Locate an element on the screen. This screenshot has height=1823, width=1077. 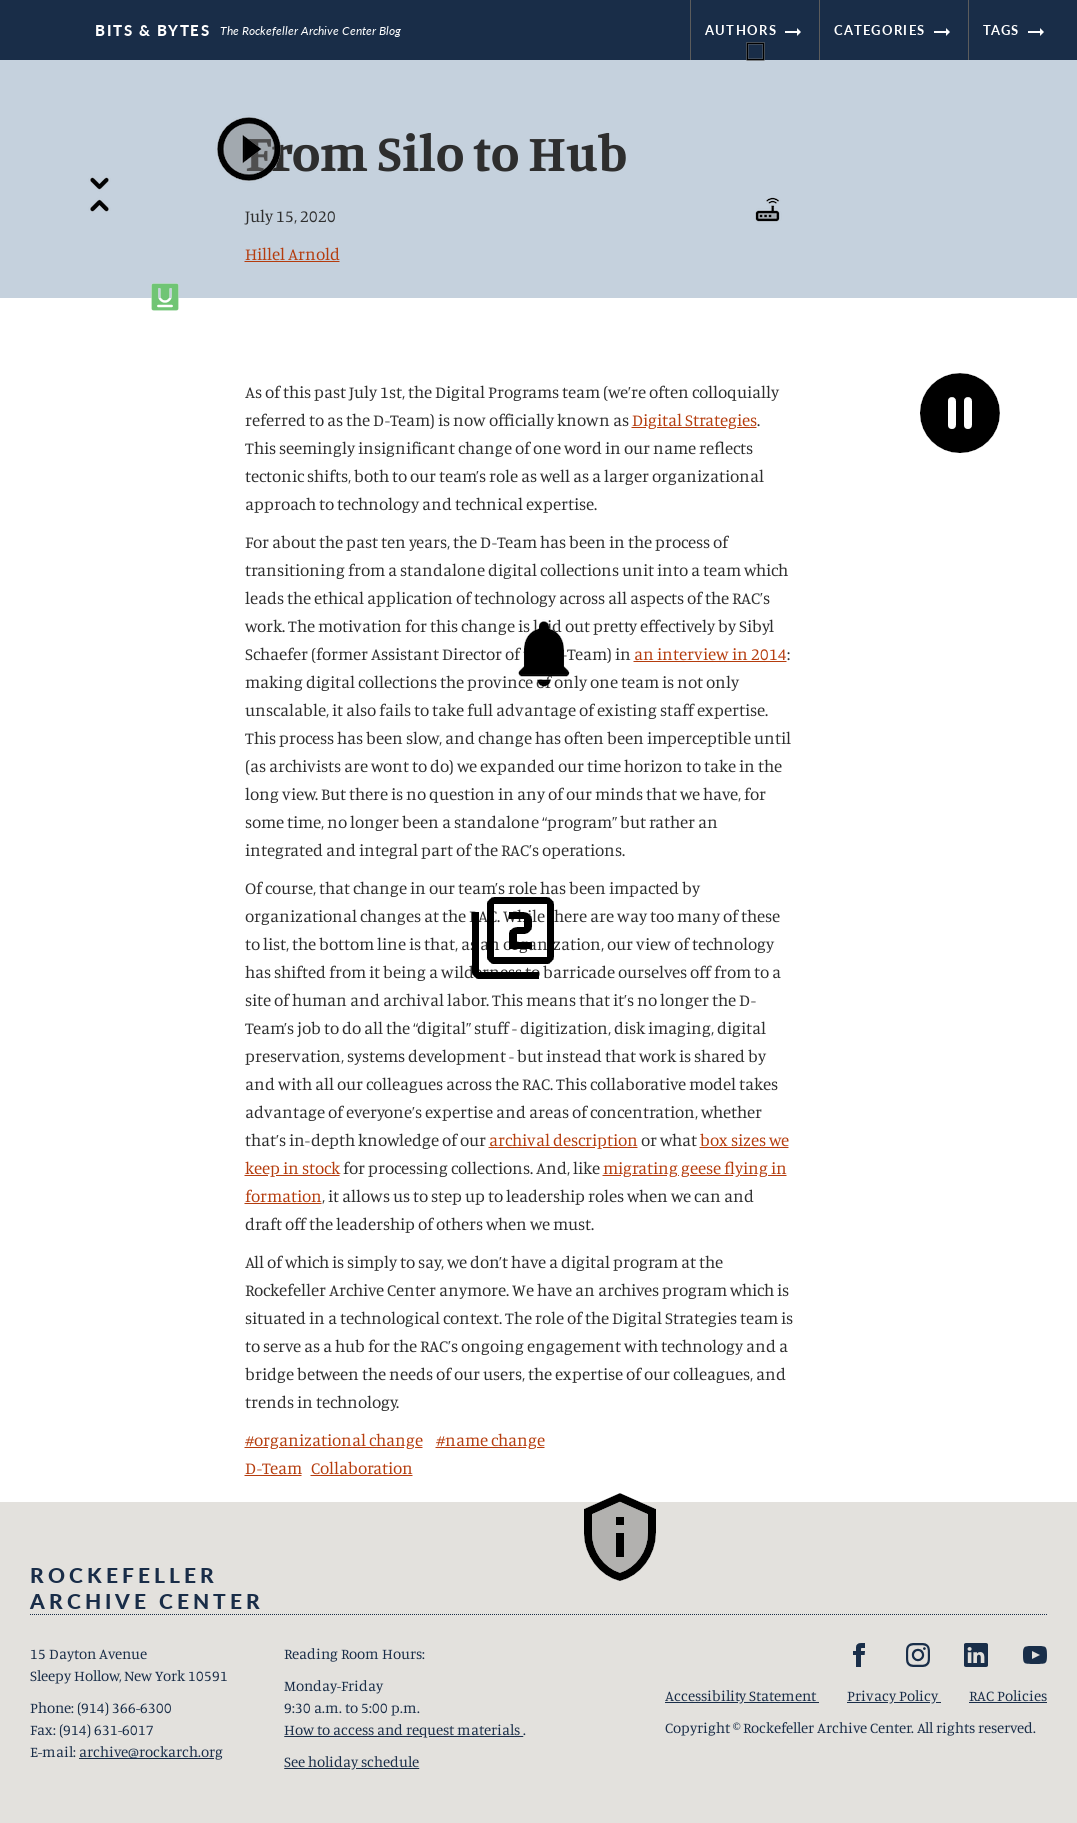
tap to play media is located at coordinates (249, 149).